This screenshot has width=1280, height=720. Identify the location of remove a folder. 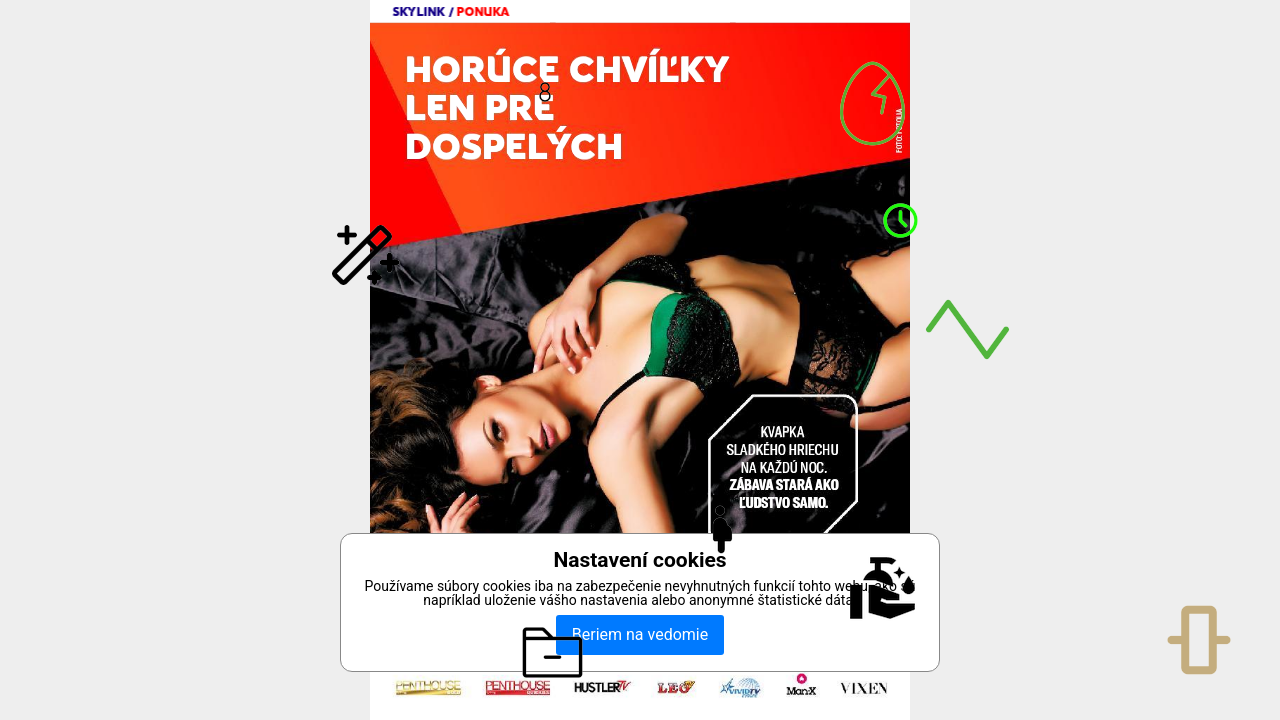
(552, 652).